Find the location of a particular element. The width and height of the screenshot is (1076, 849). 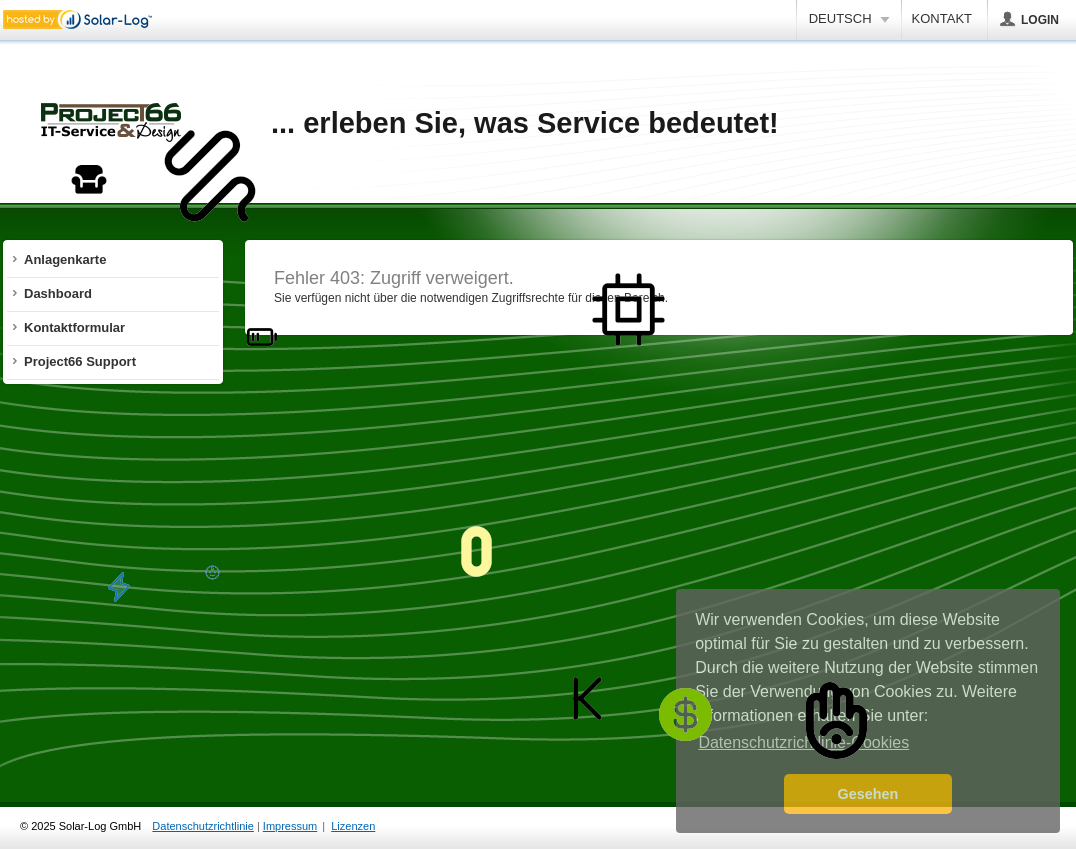

access palm reading or hand analysis feature is located at coordinates (836, 720).